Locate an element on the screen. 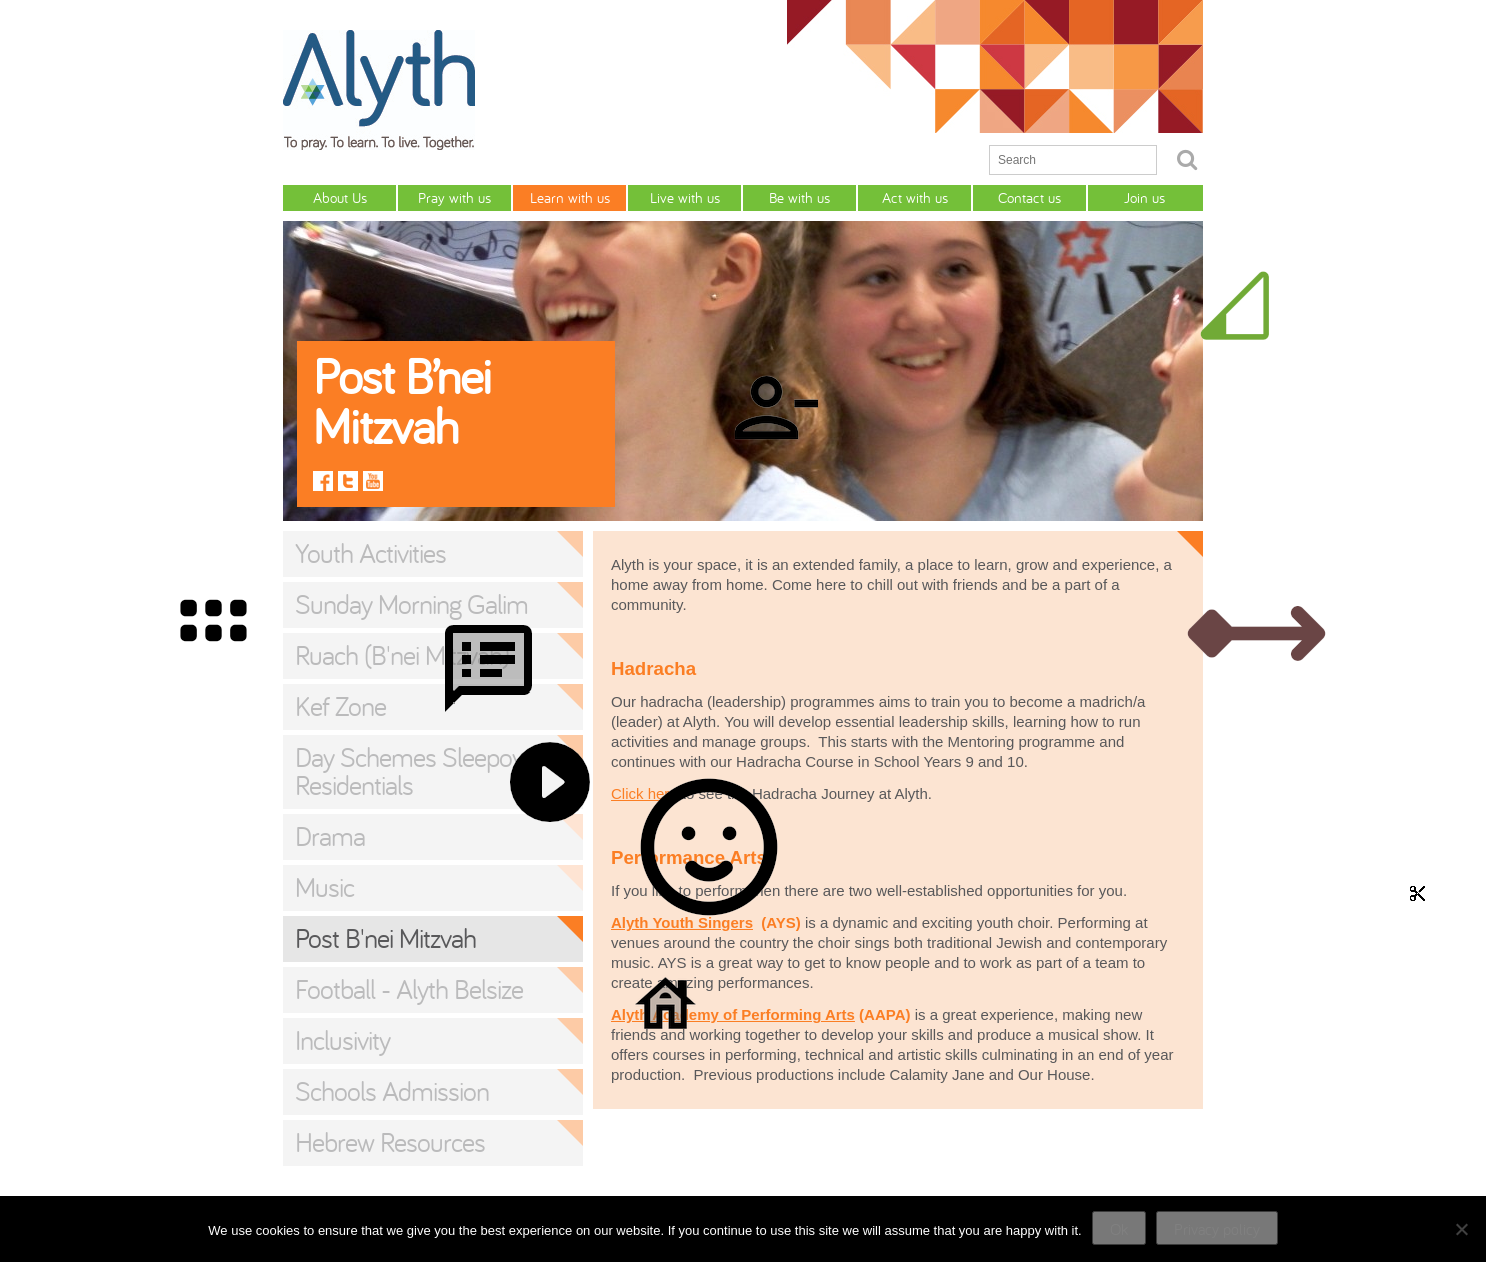  switch to grid view layout is located at coordinates (213, 620).